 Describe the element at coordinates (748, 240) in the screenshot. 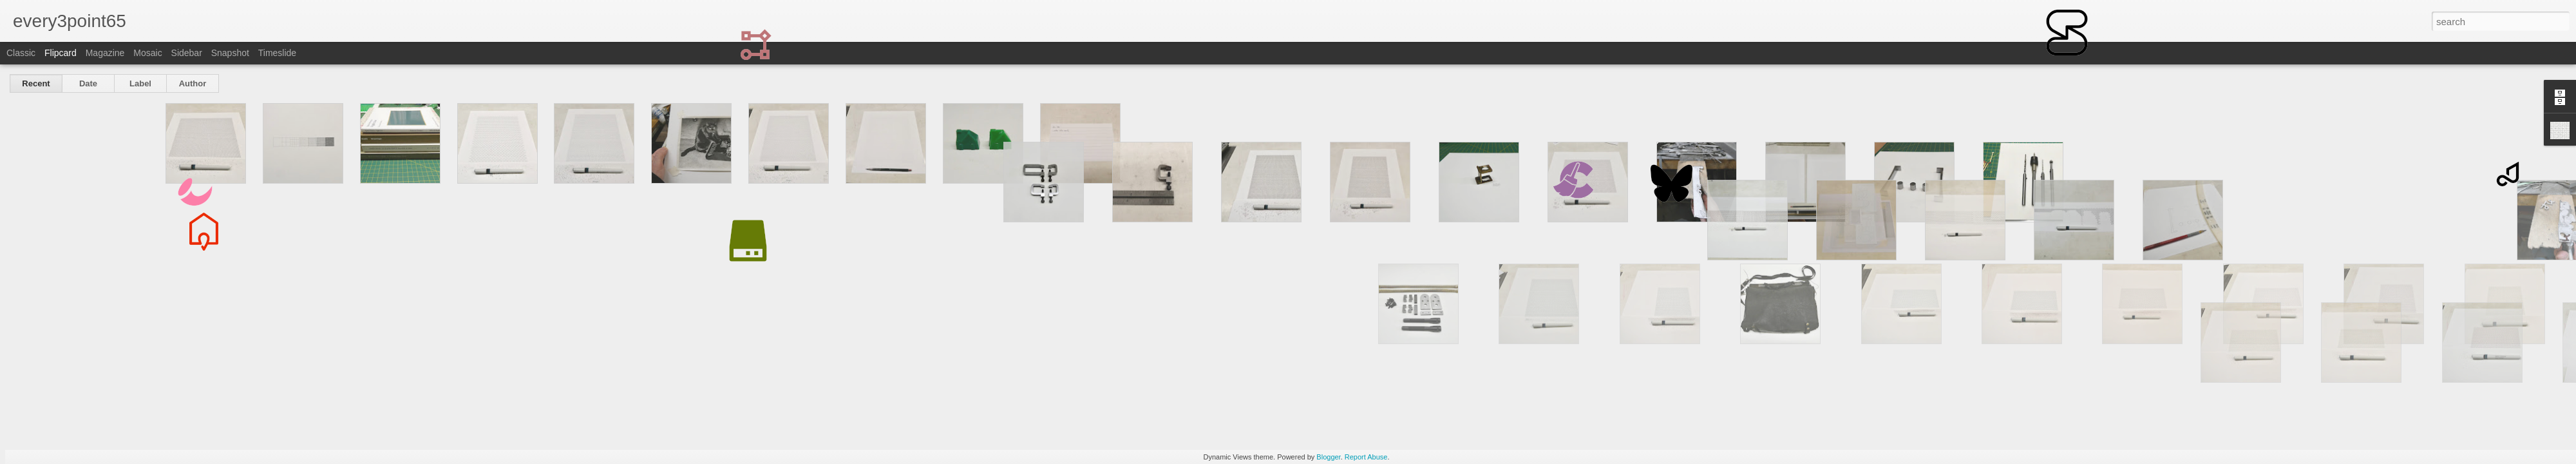

I see `access external storage or hard drive` at that location.